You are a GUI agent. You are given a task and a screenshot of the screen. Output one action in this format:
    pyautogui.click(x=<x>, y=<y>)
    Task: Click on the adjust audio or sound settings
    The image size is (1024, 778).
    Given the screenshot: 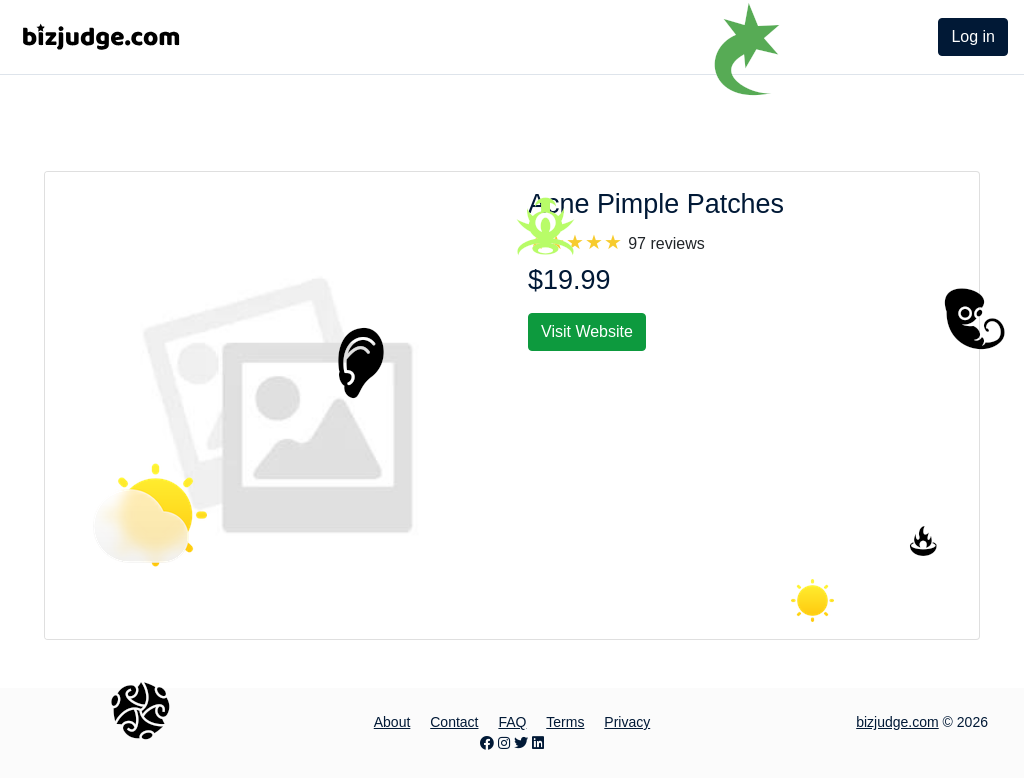 What is the action you would take?
    pyautogui.click(x=361, y=363)
    